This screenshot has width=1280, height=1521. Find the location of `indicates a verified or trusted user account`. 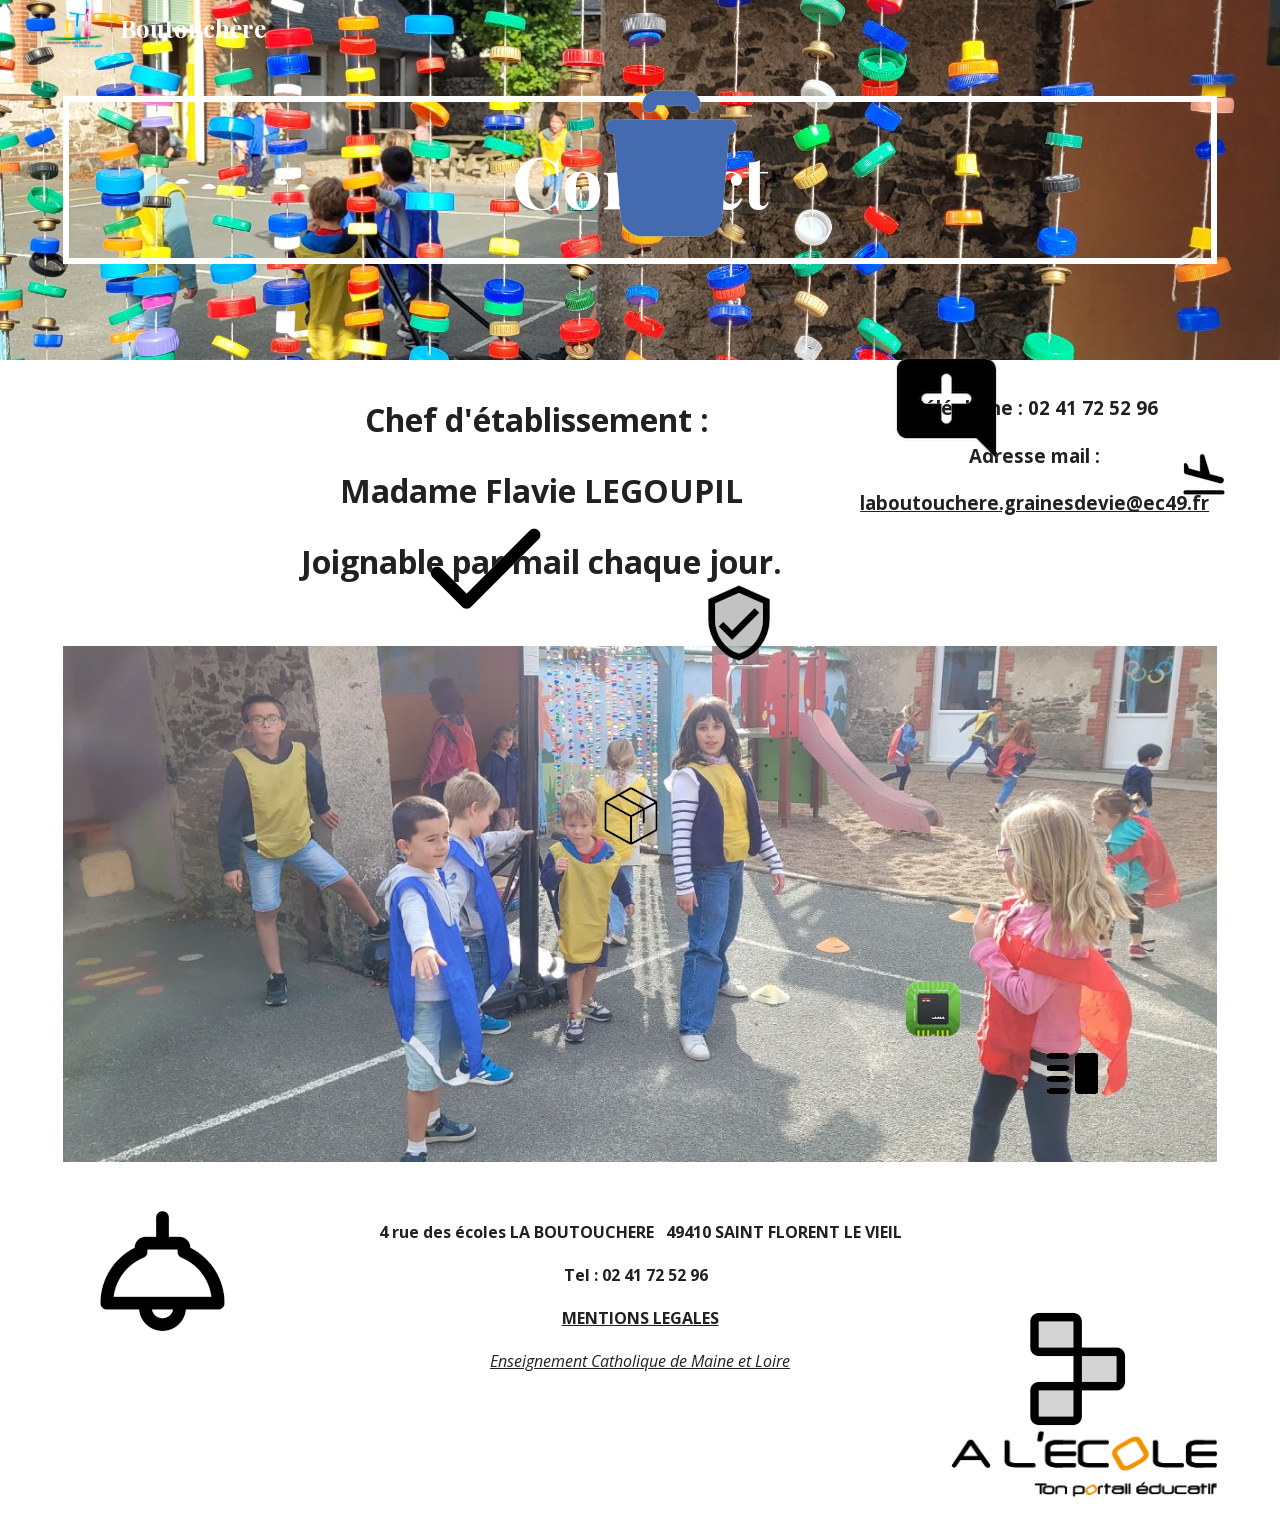

indicates a verified or trusted user account is located at coordinates (739, 623).